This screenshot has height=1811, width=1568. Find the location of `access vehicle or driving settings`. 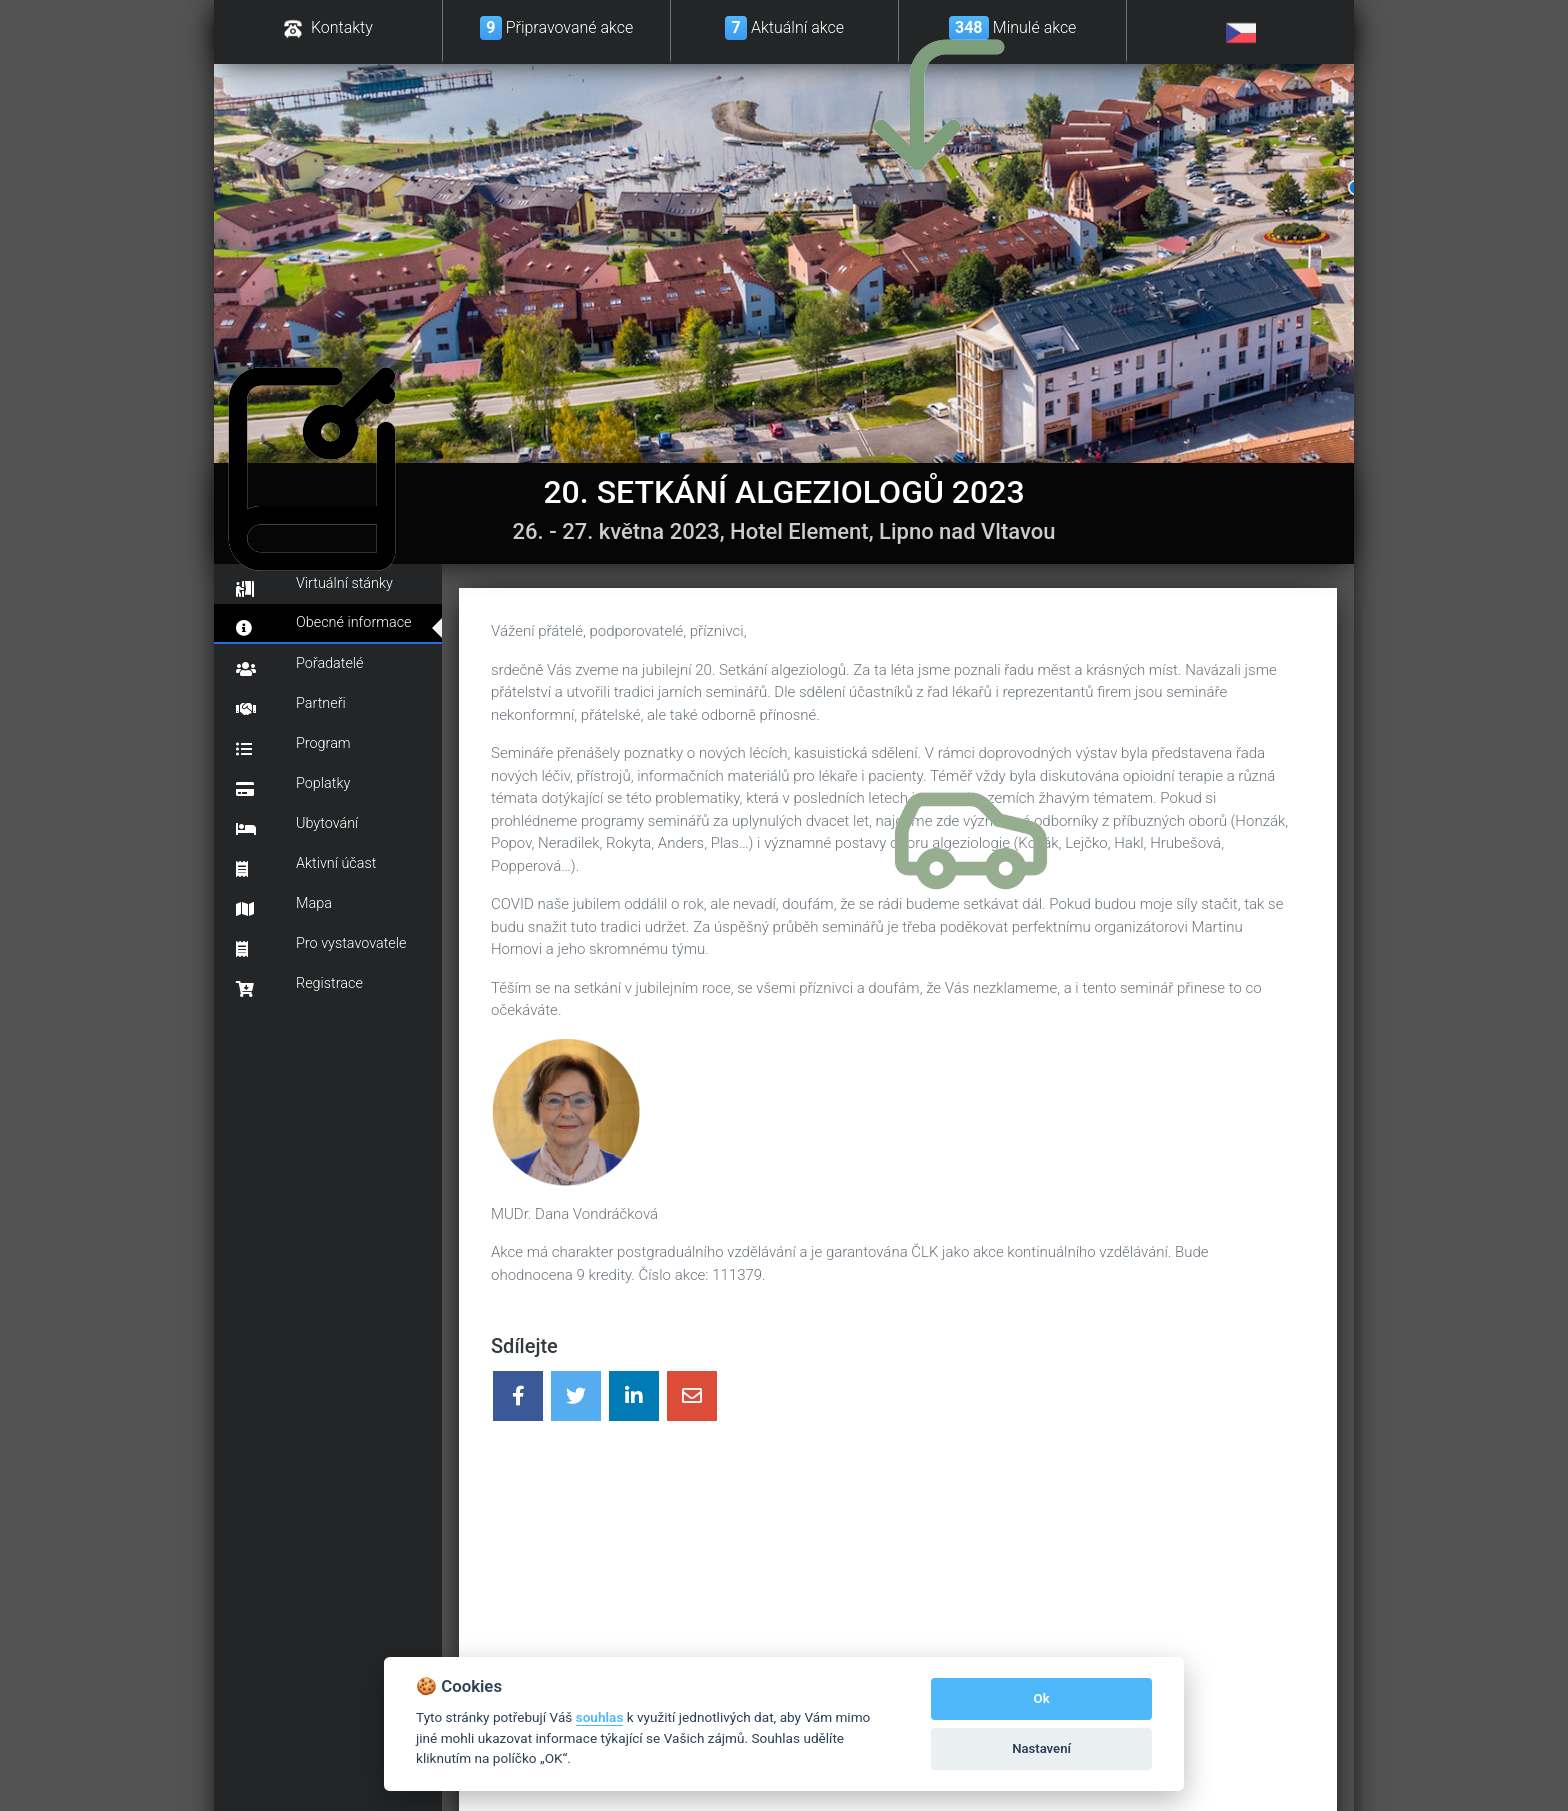

access vehicle or driving settings is located at coordinates (971, 834).